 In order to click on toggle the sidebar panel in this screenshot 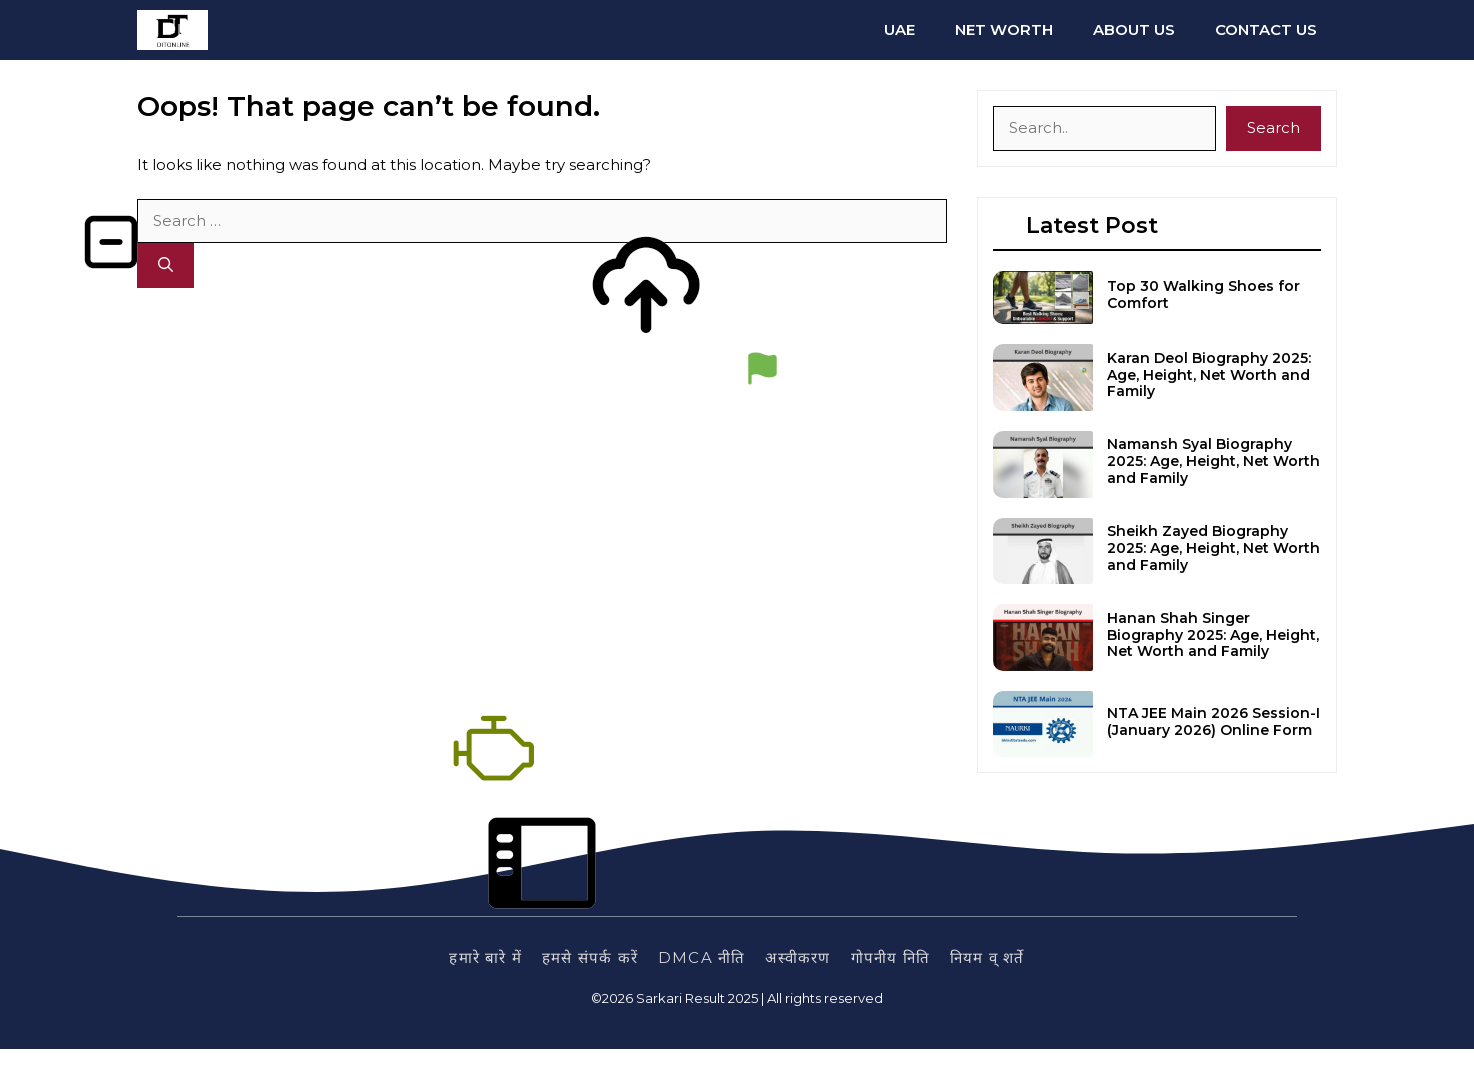, I will do `click(542, 863)`.